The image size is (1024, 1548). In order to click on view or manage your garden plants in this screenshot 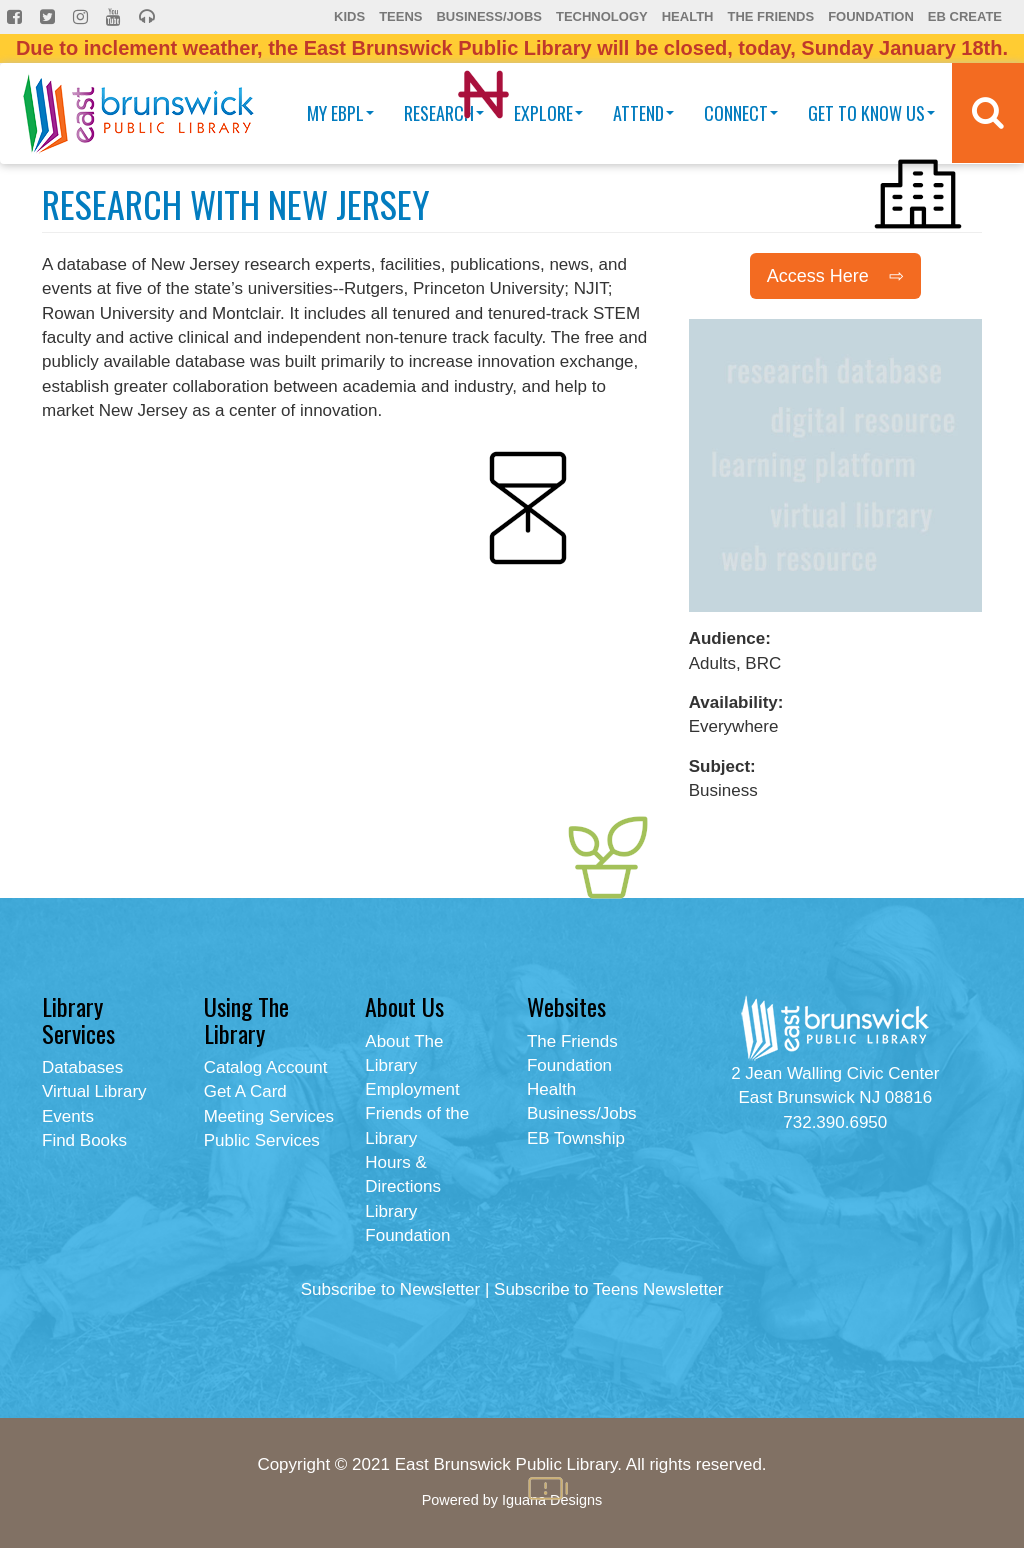, I will do `click(606, 857)`.